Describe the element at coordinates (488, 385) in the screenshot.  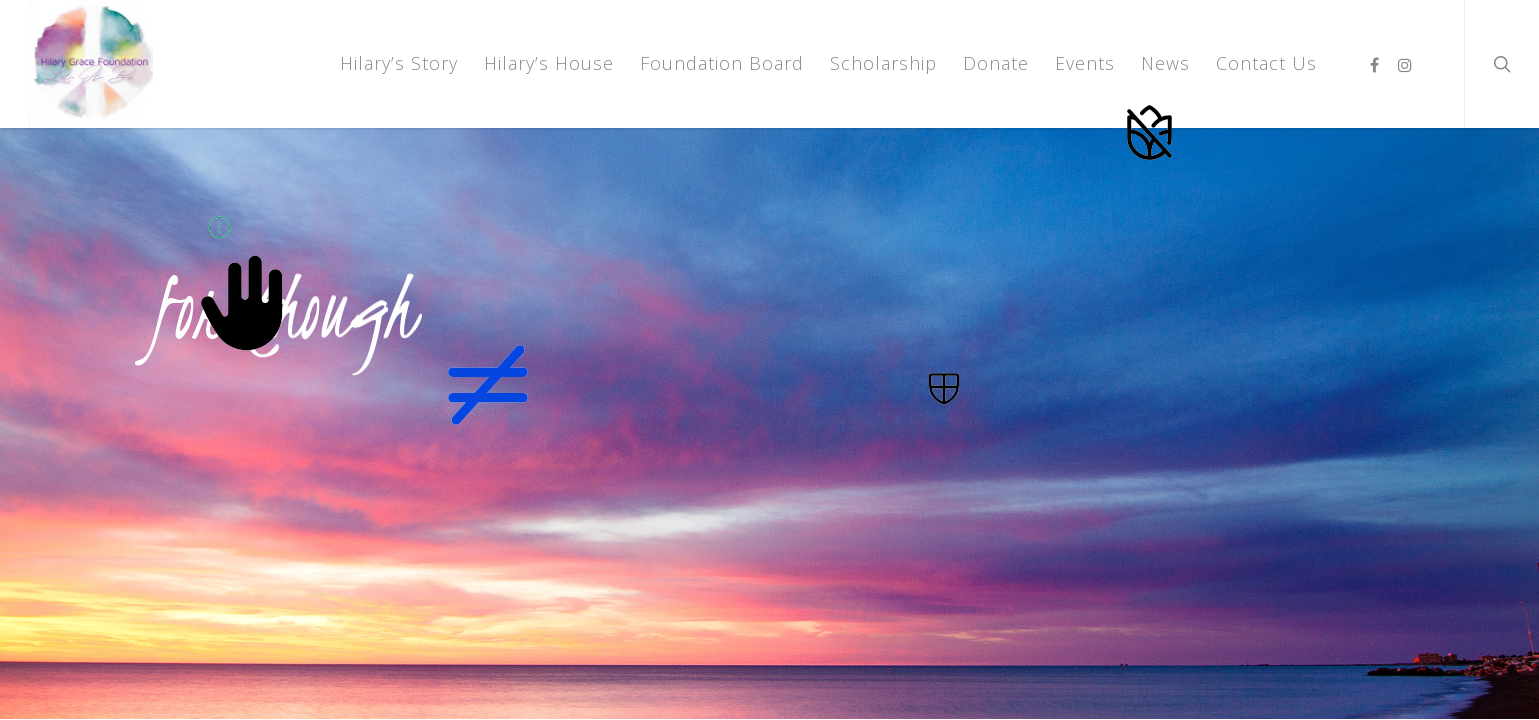
I see `indicates values are not equal or mismatched` at that location.